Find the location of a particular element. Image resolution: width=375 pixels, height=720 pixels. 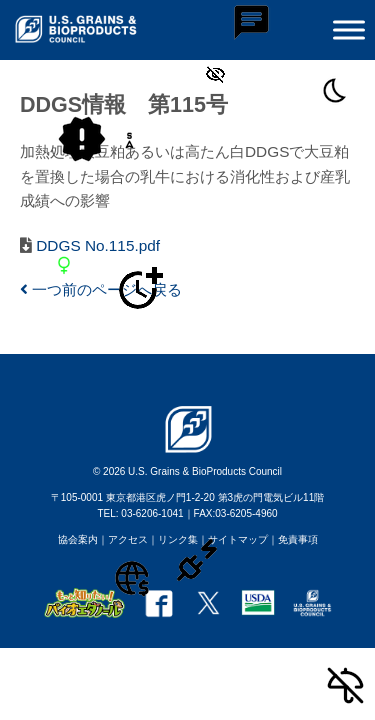

add more time to a timer or deadline is located at coordinates (140, 288).